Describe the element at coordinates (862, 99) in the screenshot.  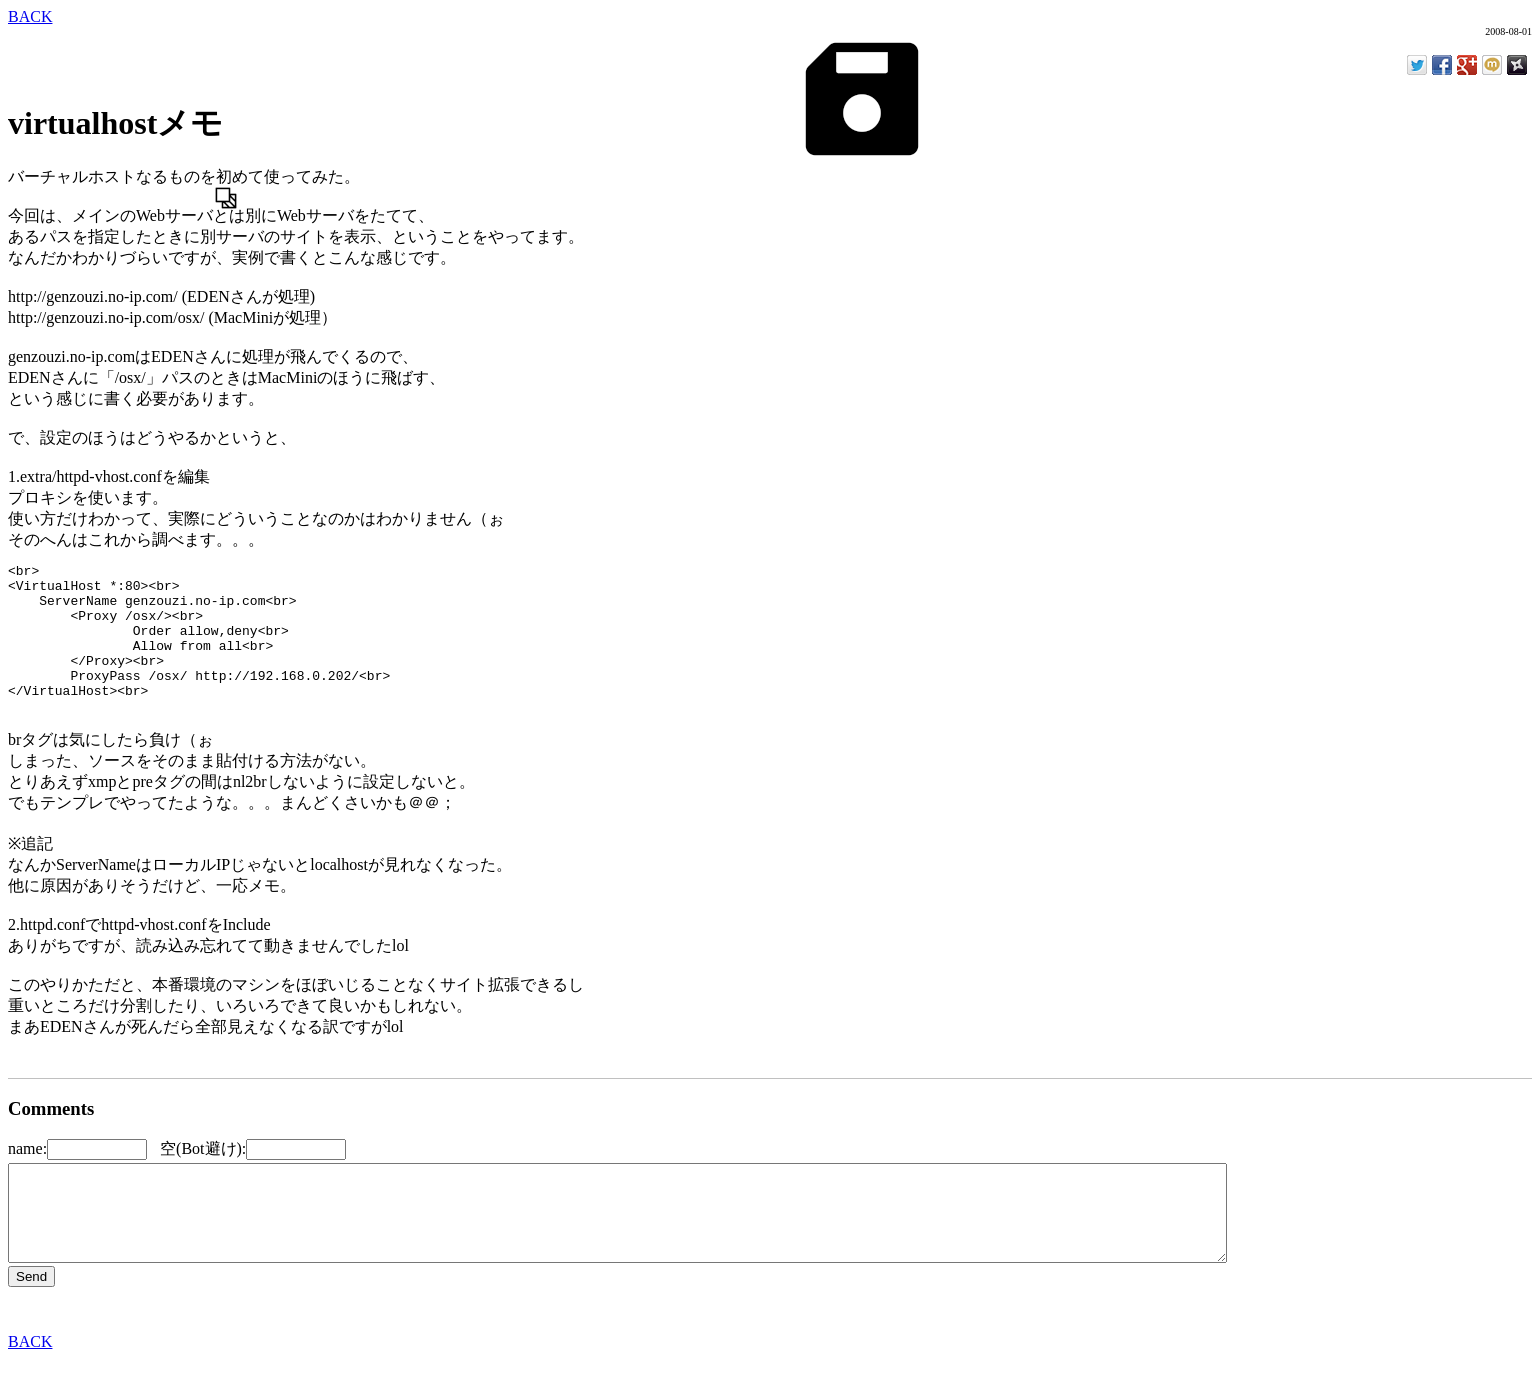
I see `save current file or document` at that location.